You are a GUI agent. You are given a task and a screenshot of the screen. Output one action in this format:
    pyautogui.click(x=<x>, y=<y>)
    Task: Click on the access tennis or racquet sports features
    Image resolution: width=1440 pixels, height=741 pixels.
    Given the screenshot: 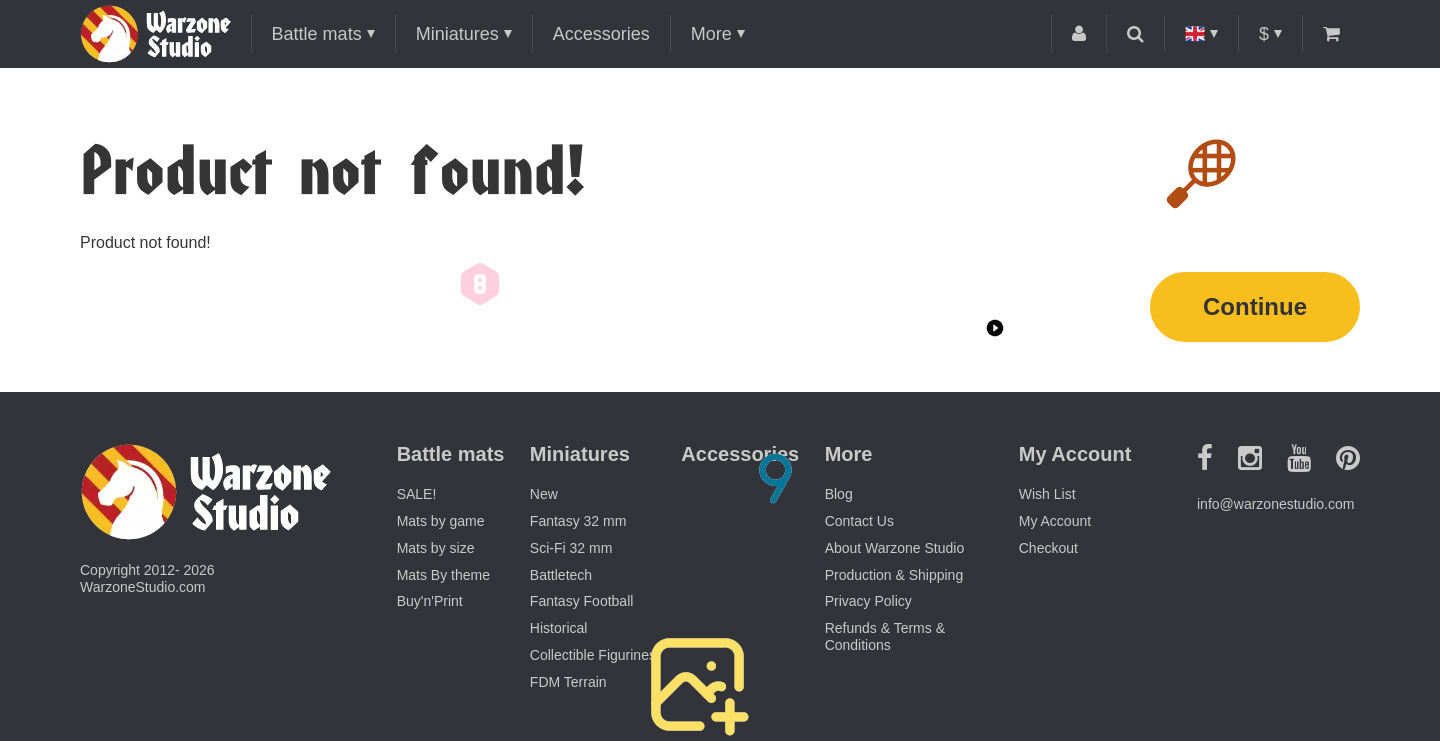 What is the action you would take?
    pyautogui.click(x=1200, y=175)
    